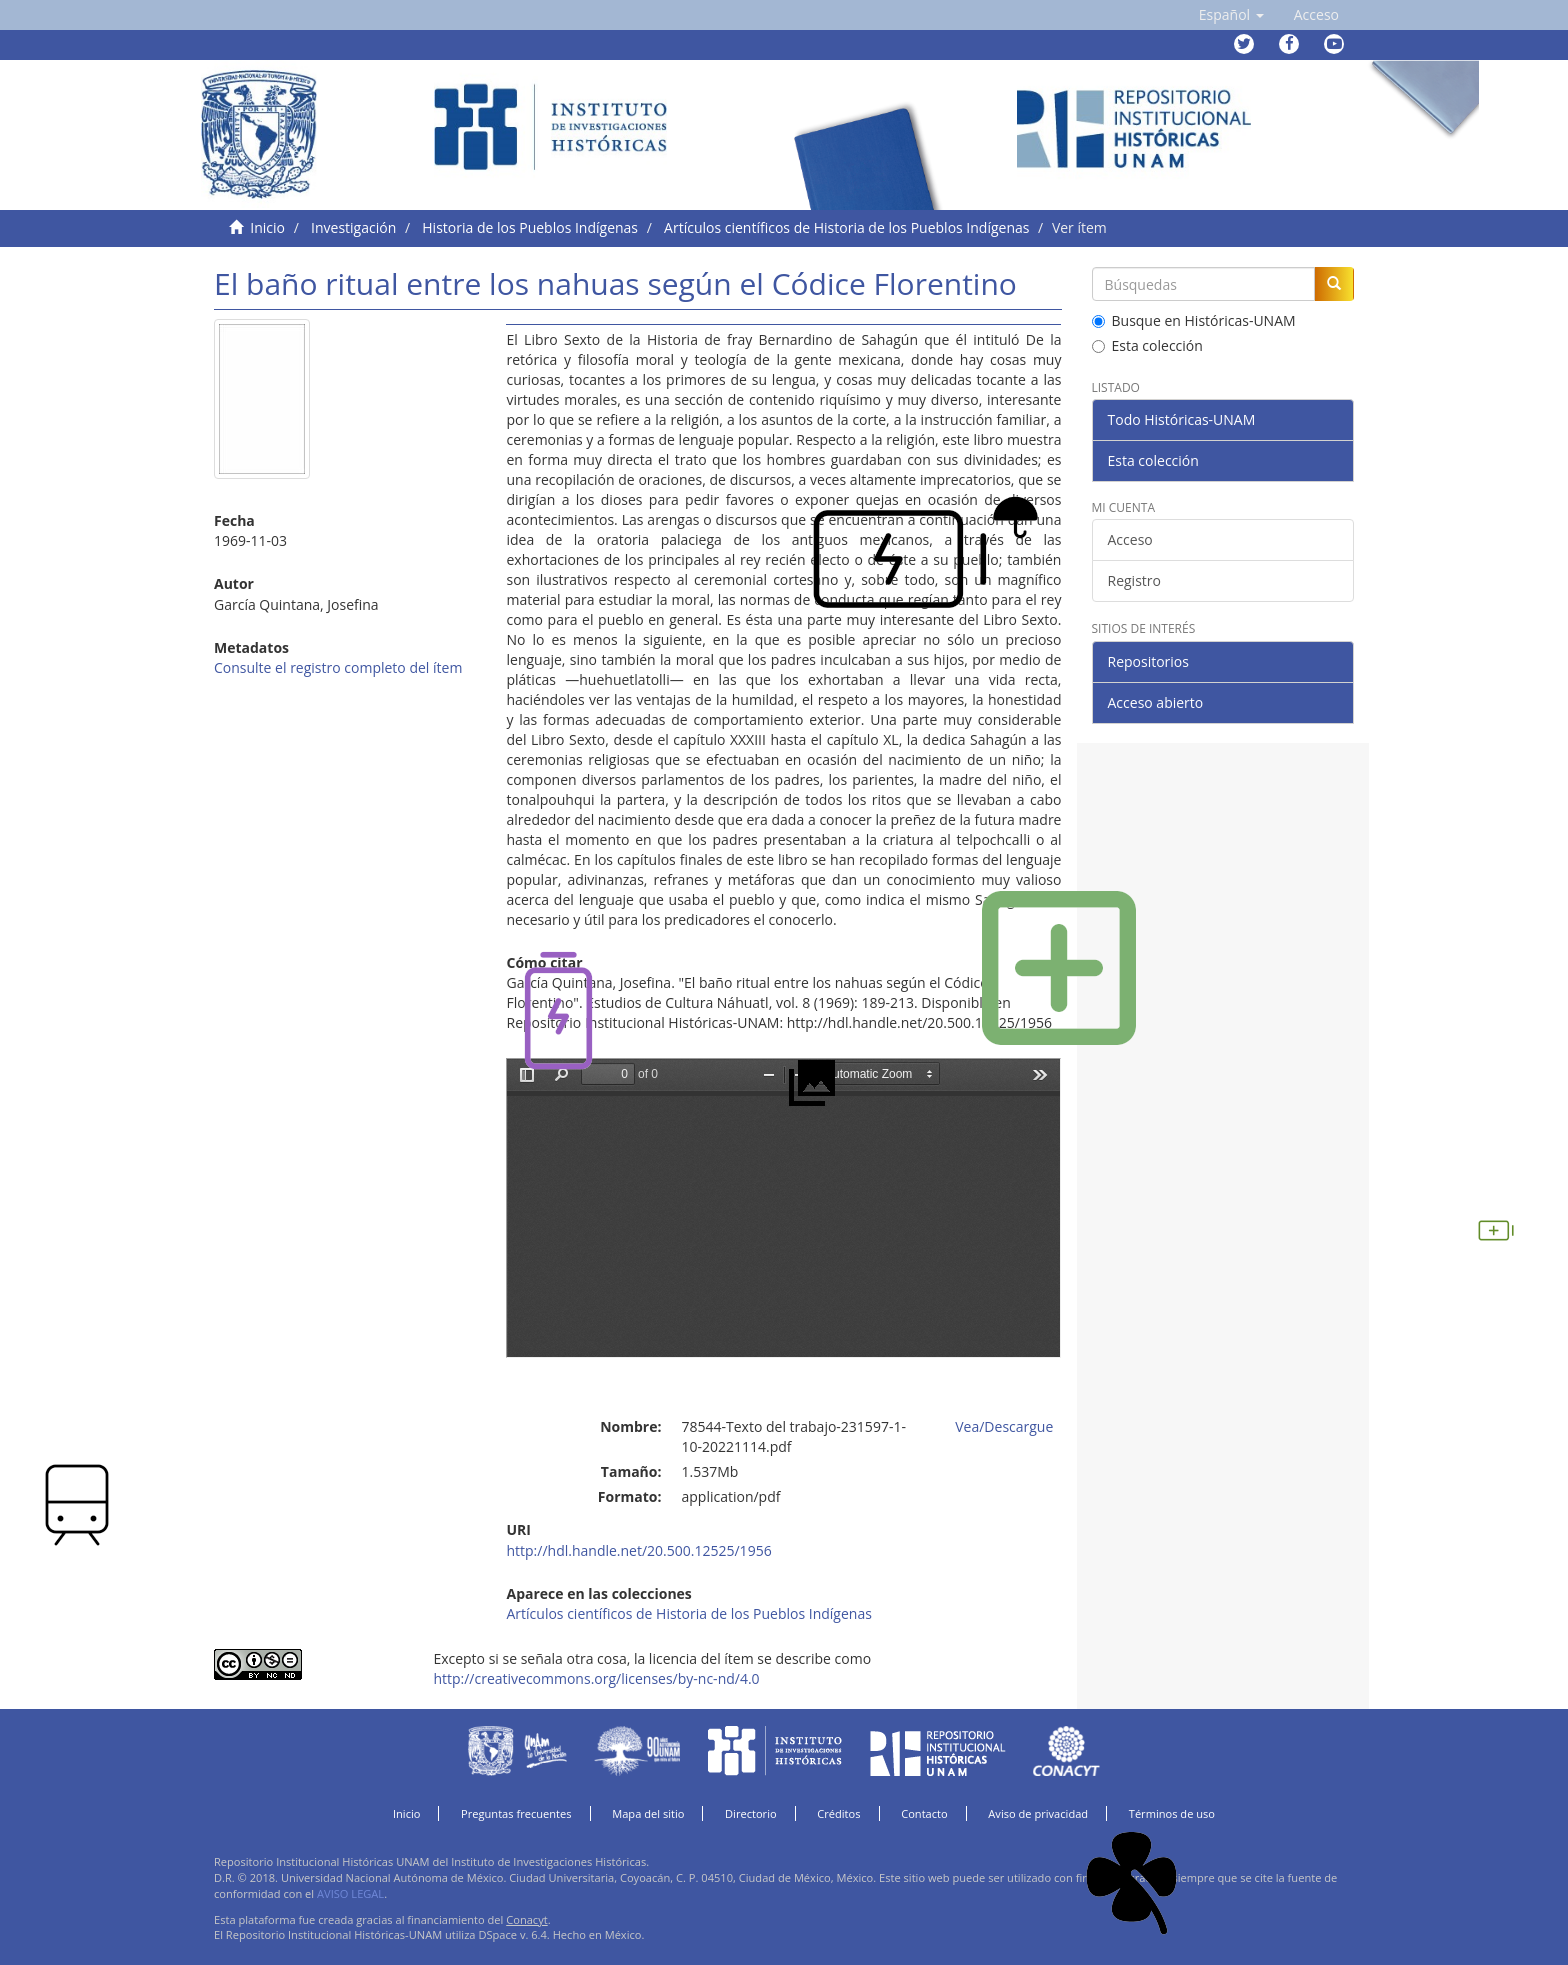 Image resolution: width=1568 pixels, height=1965 pixels. I want to click on add a new file to the diff, so click(1059, 968).